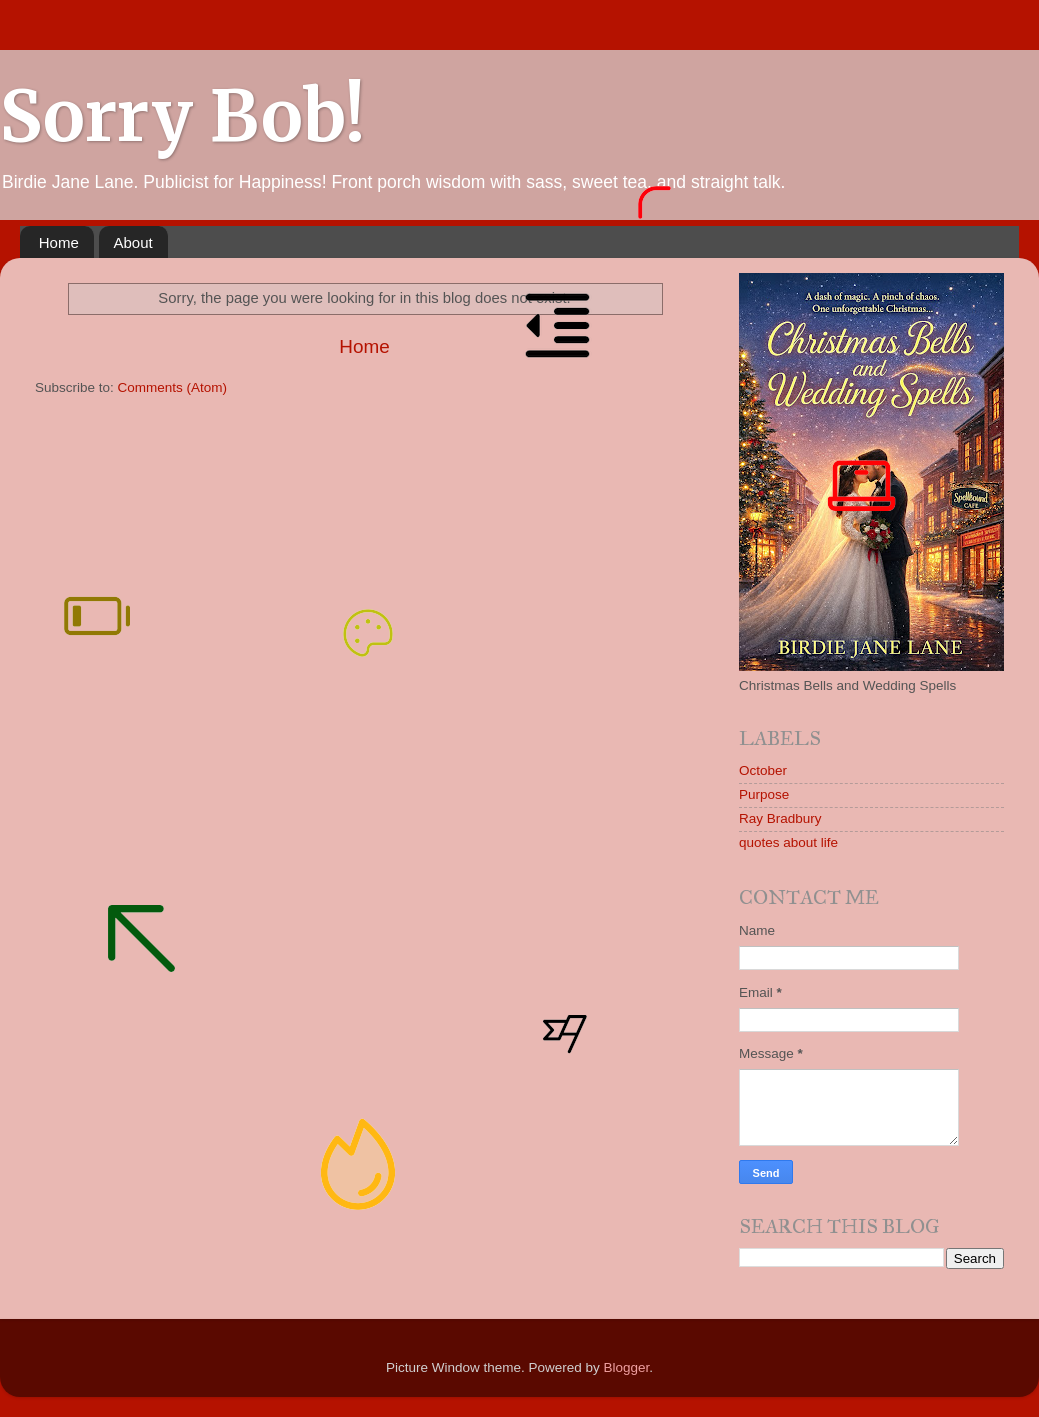 This screenshot has width=1039, height=1417. Describe the element at coordinates (861, 484) in the screenshot. I see `switch to desktop view` at that location.